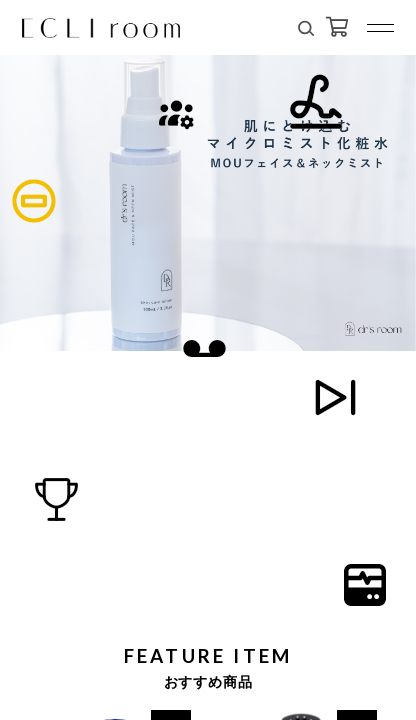  What do you see at coordinates (204, 348) in the screenshot?
I see `indicates active recording in progress` at bounding box center [204, 348].